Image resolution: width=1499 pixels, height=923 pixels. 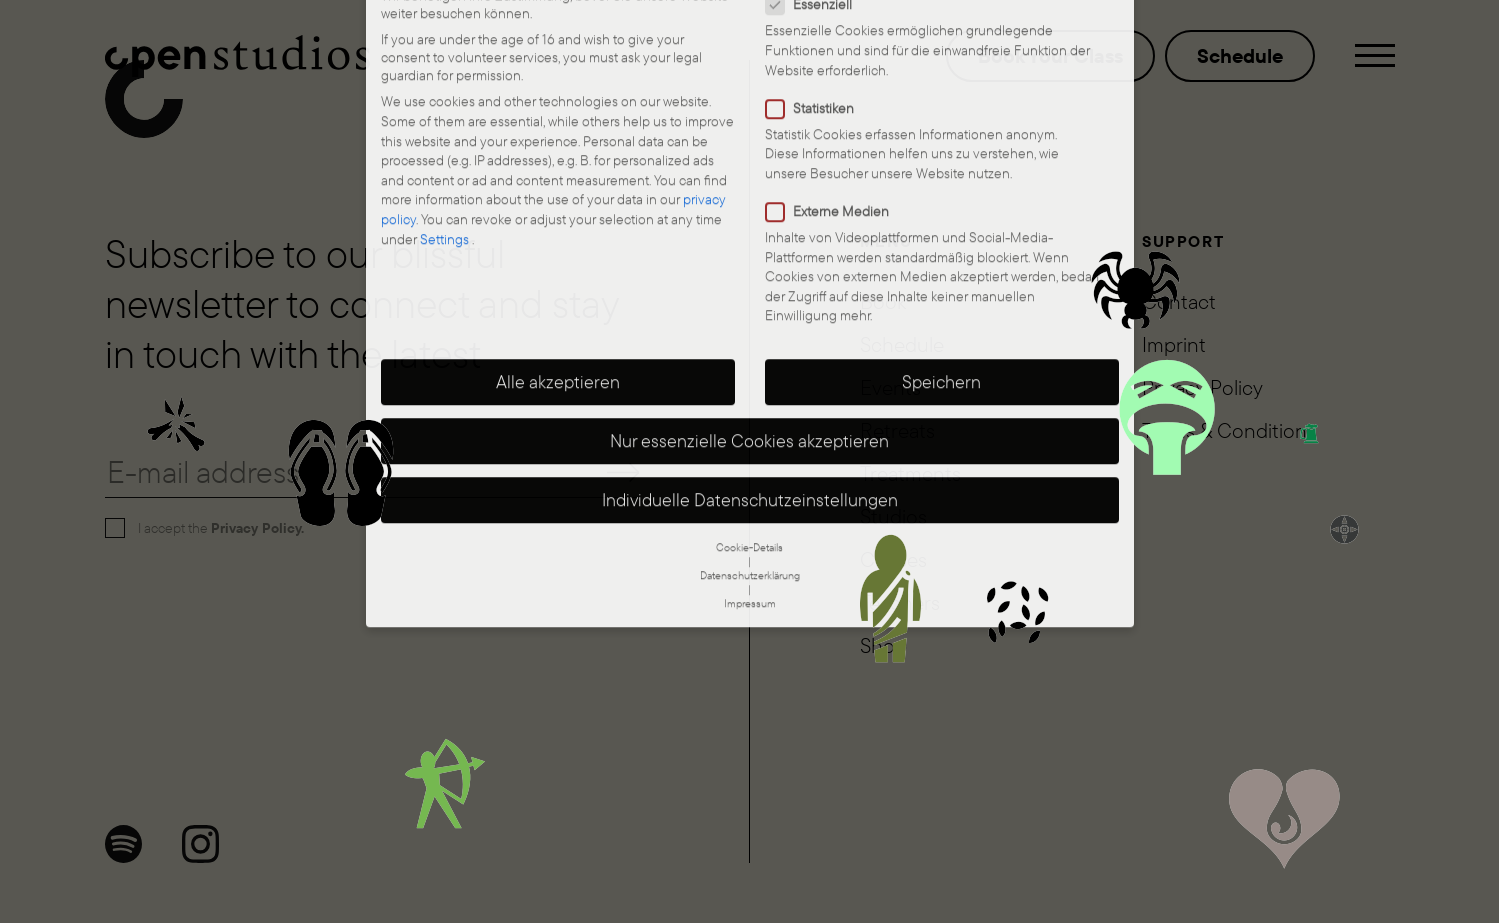 I want to click on indicates a fracture or bone injury in a health app, so click(x=176, y=424).